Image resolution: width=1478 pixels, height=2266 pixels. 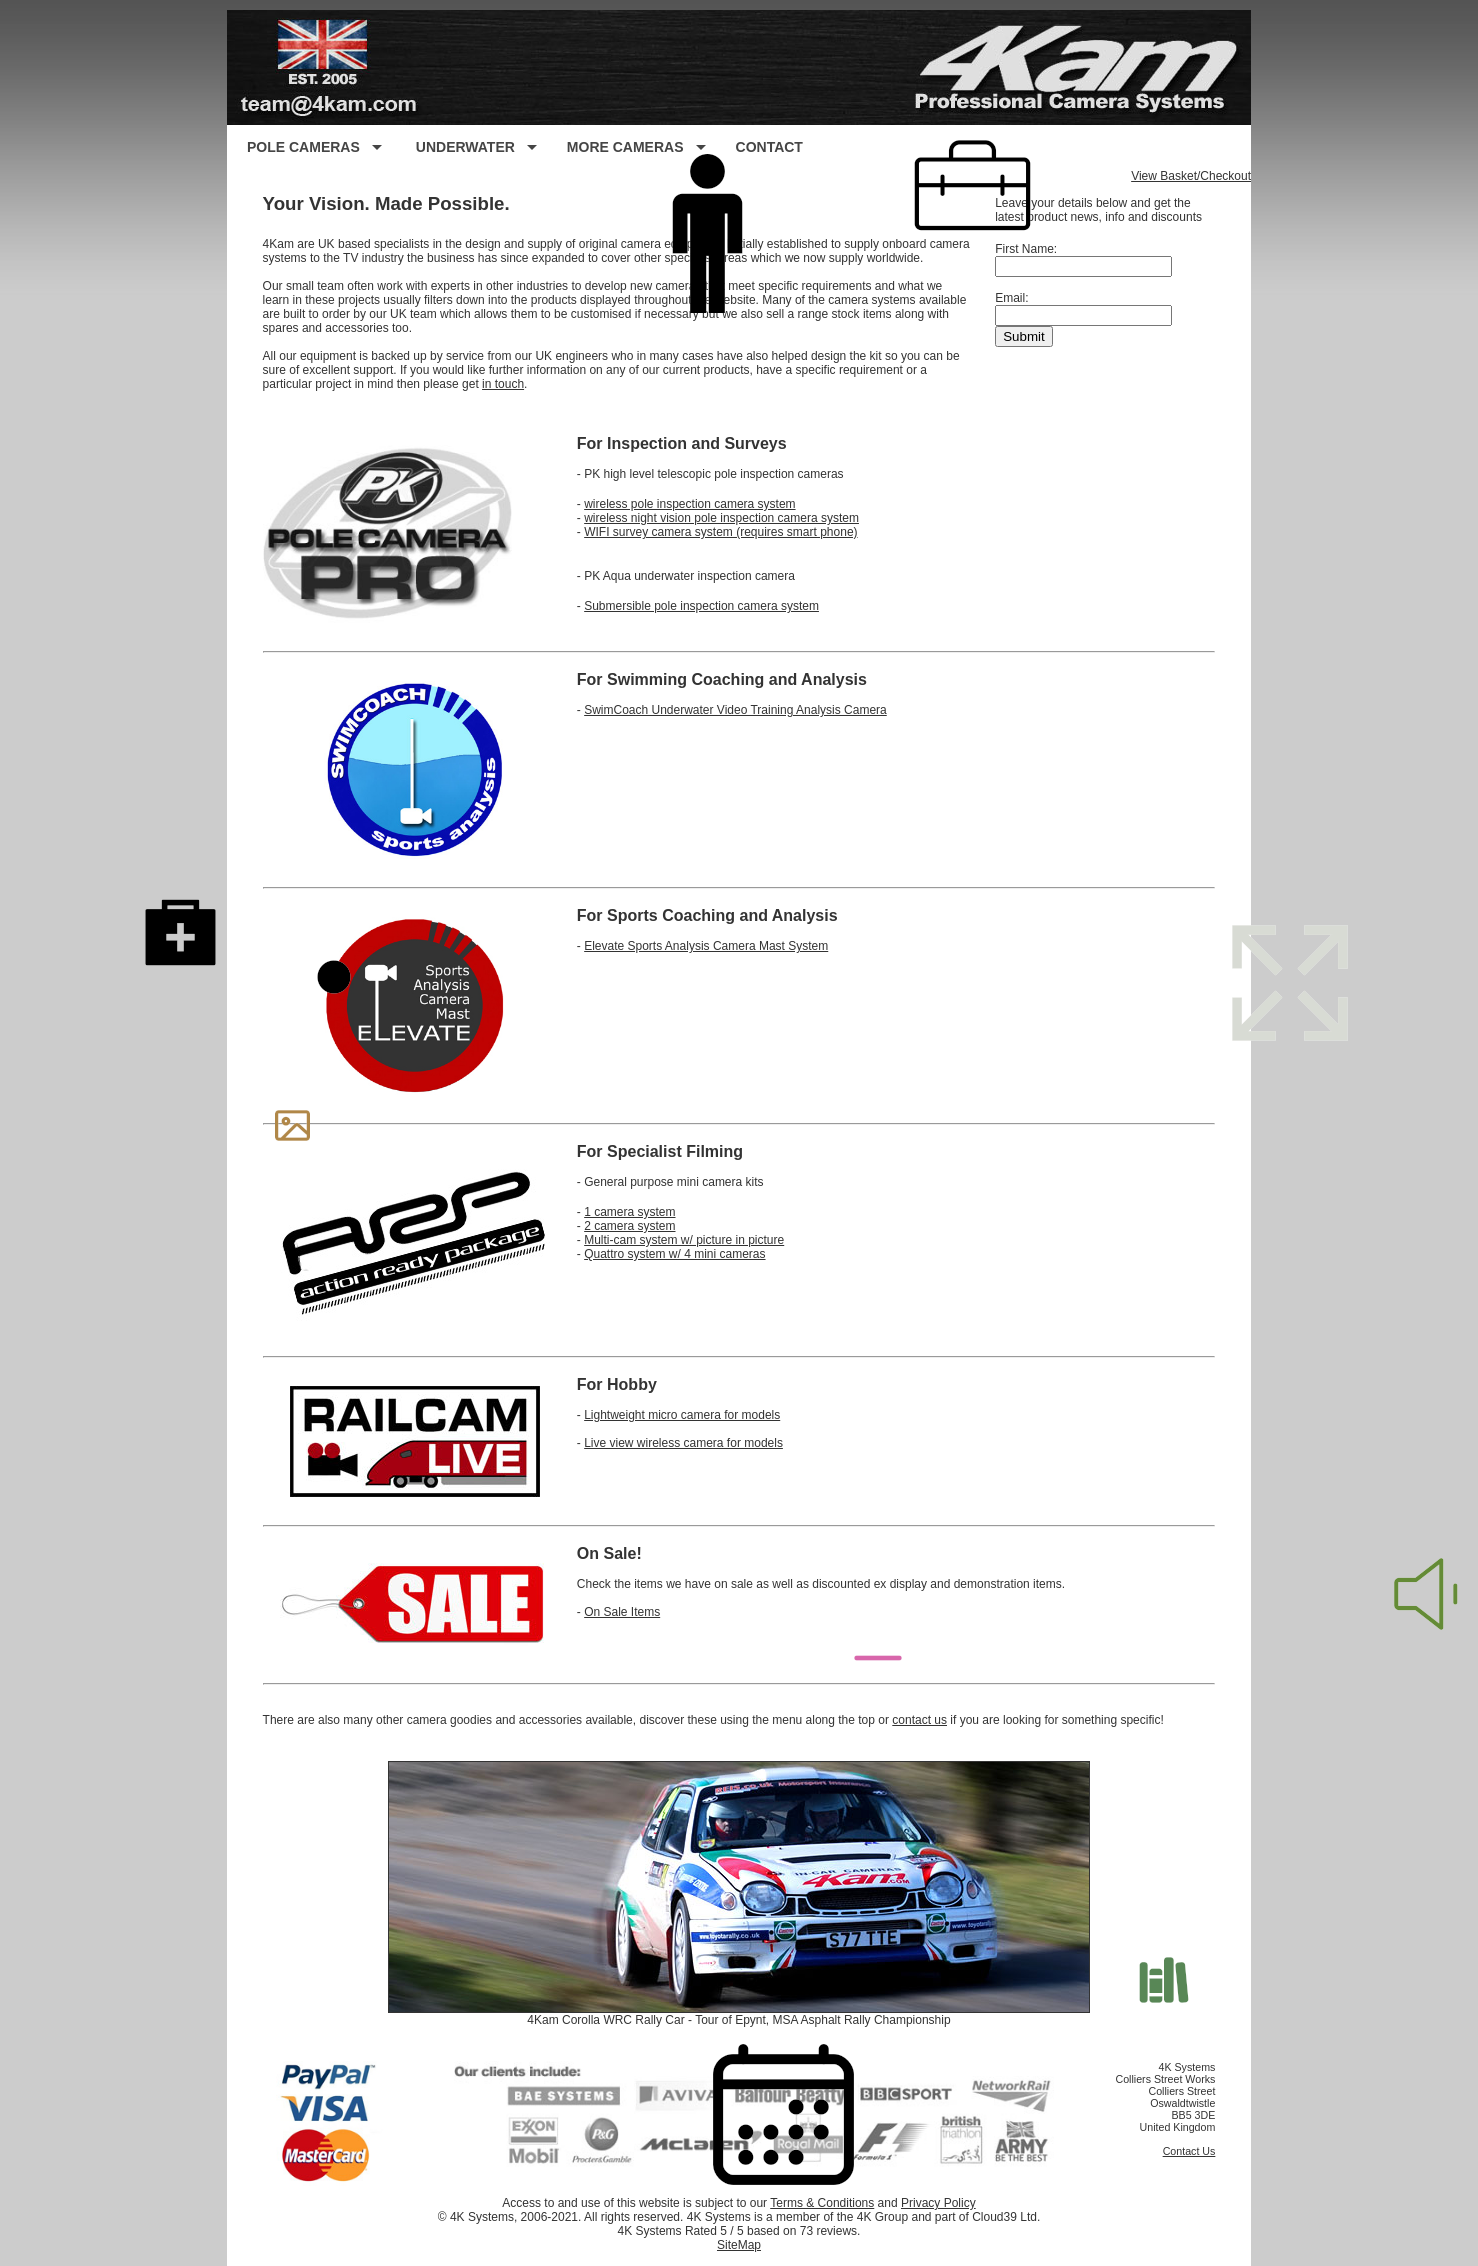 I want to click on access tools and utilities, so click(x=972, y=189).